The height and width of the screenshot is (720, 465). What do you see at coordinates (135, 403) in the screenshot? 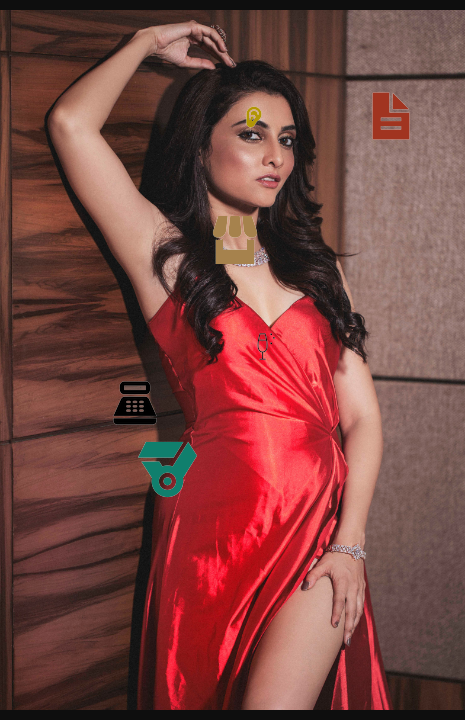
I see `access point of sale terminal` at bounding box center [135, 403].